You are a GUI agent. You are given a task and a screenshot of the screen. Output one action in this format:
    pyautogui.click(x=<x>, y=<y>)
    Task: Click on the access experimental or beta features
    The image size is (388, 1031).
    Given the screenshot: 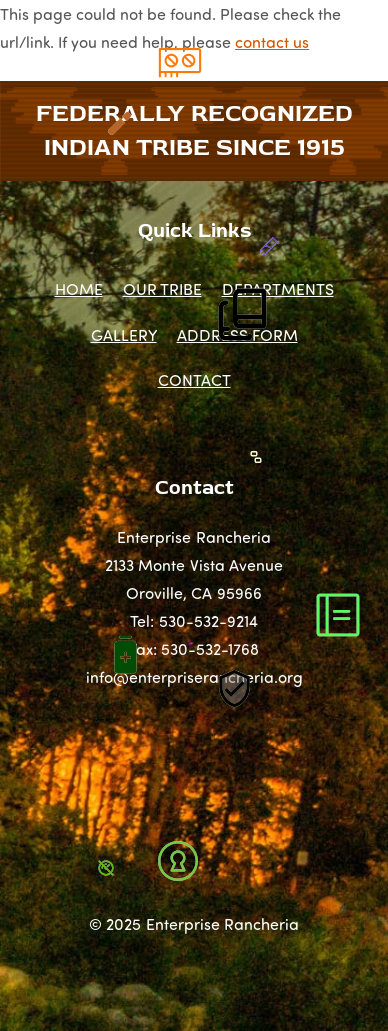 What is the action you would take?
    pyautogui.click(x=269, y=246)
    